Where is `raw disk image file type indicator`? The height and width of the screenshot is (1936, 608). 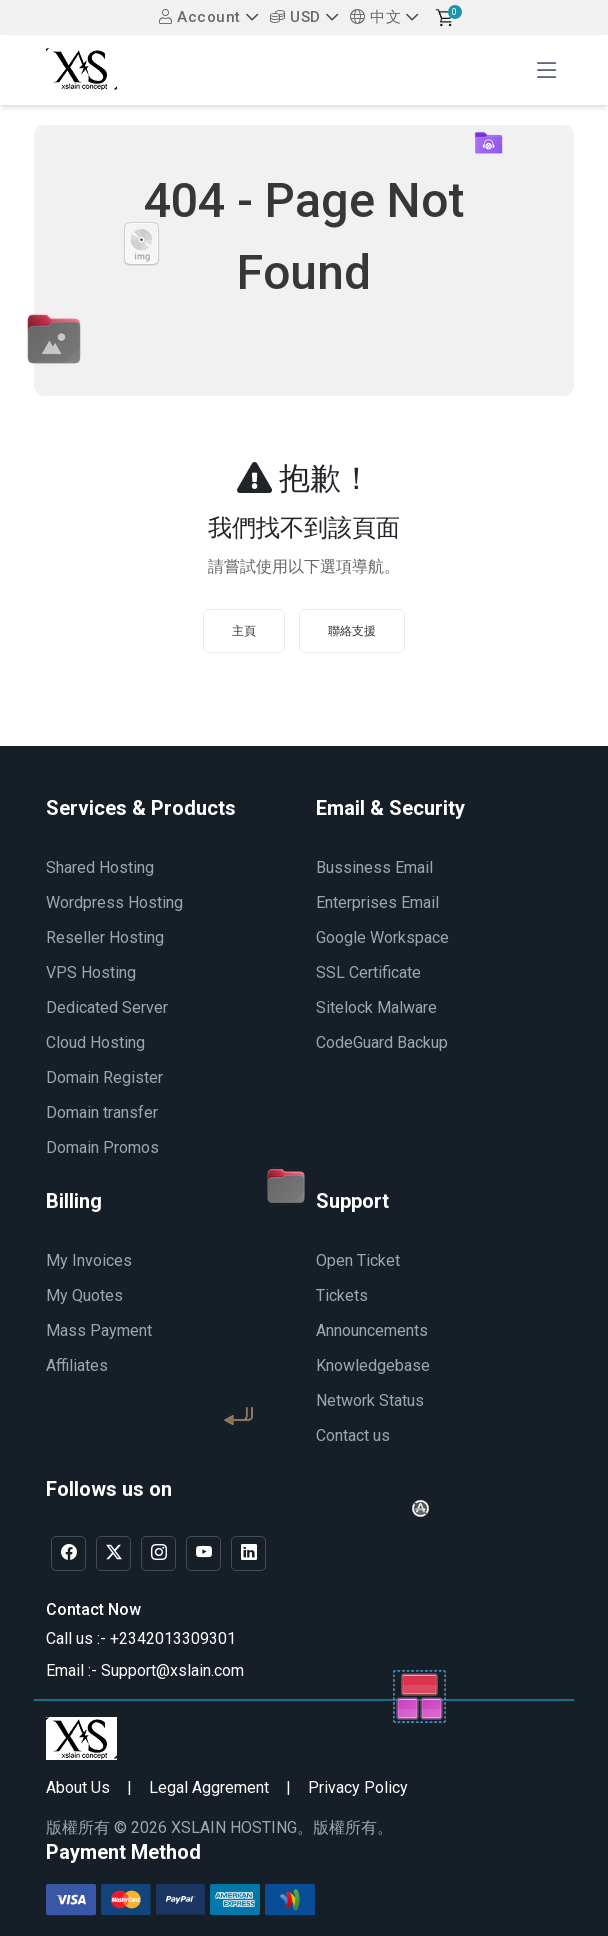
raw disk image file type indicator is located at coordinates (141, 243).